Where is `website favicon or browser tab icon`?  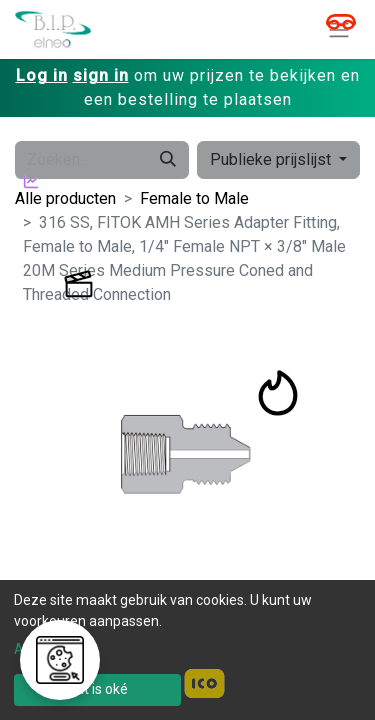
website favicon or browser tab icon is located at coordinates (204, 683).